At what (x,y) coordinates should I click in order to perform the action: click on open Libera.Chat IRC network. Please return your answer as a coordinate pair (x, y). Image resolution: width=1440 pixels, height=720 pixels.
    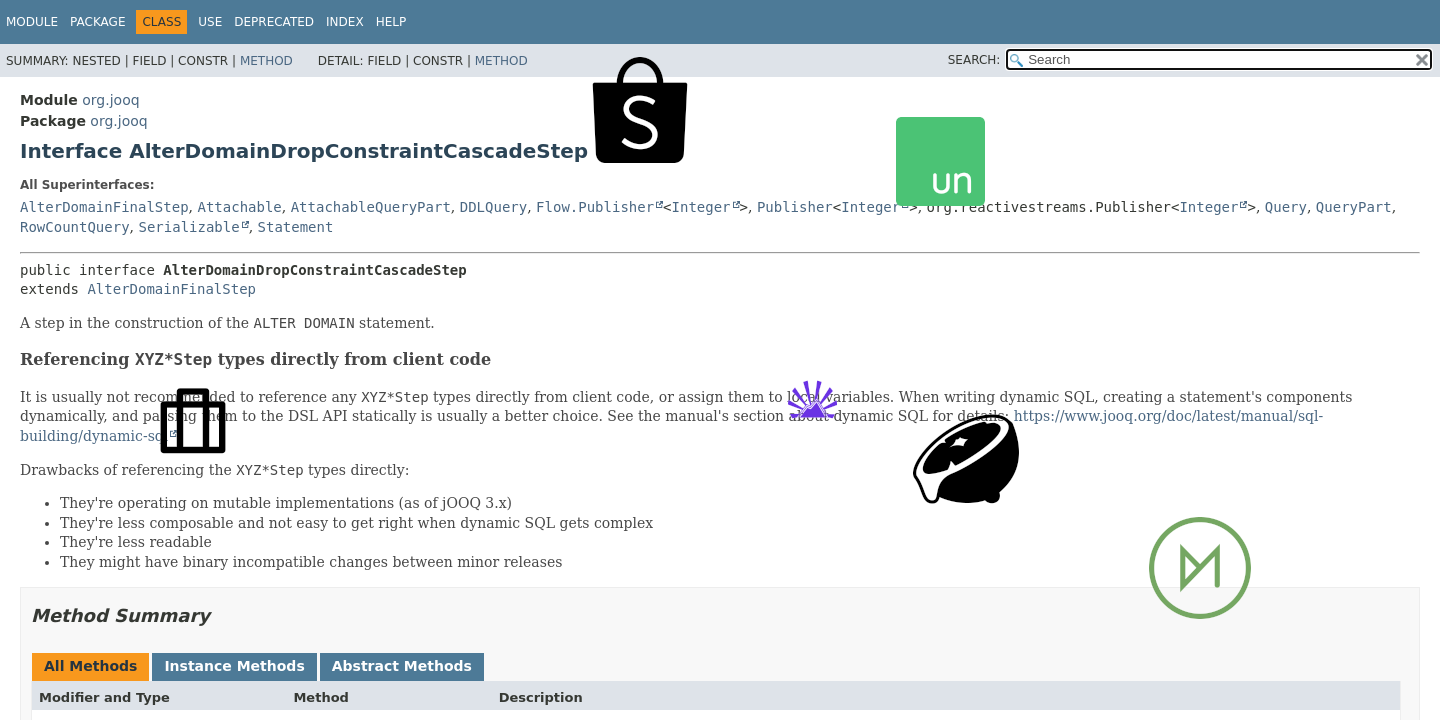
    Looking at the image, I should click on (812, 399).